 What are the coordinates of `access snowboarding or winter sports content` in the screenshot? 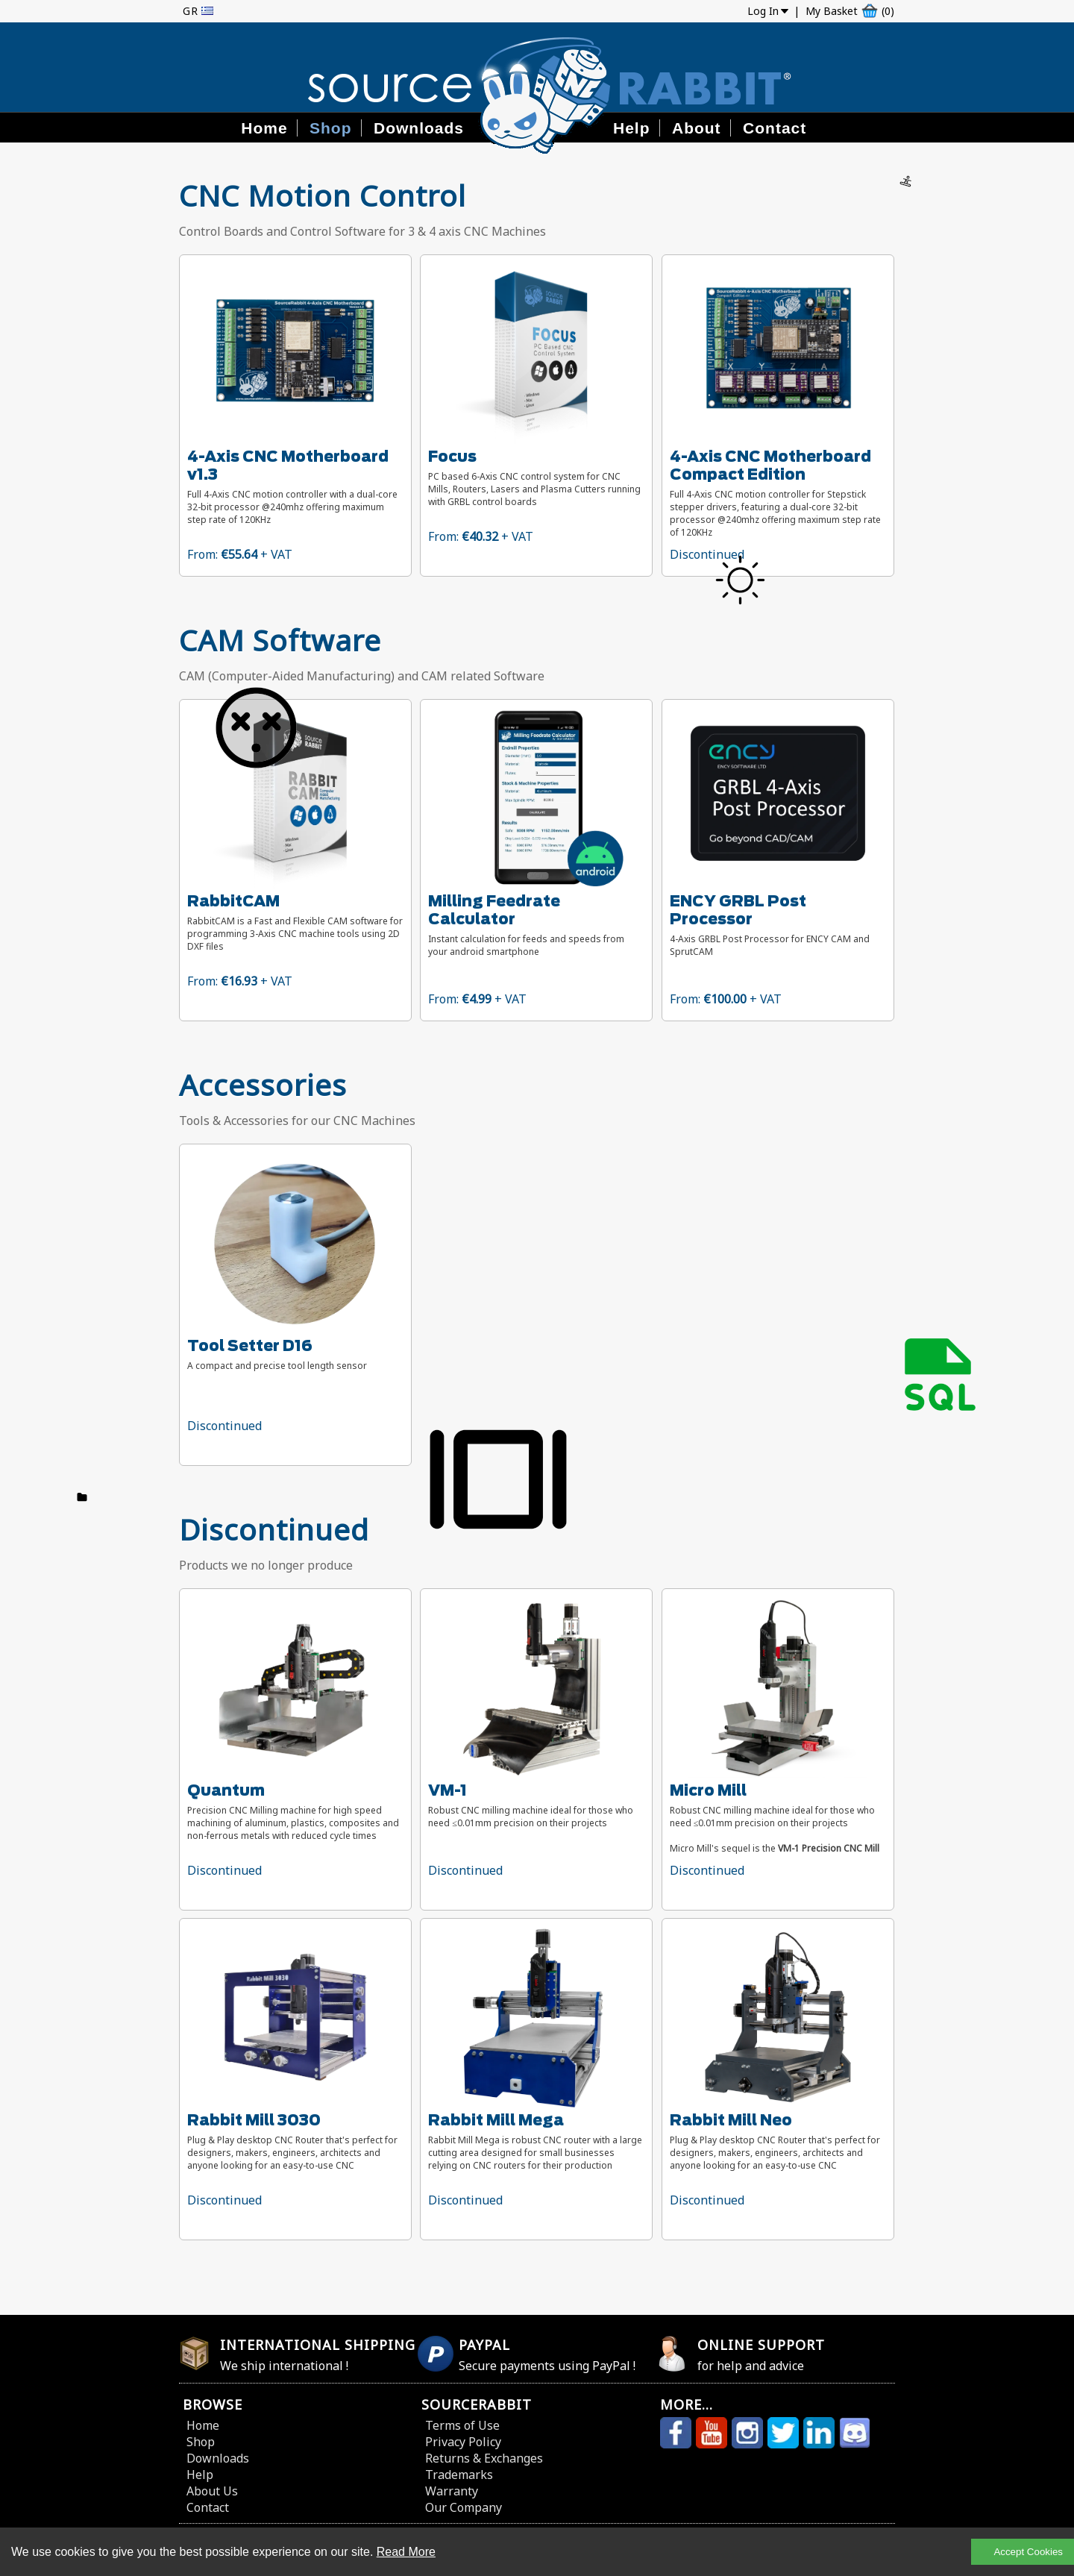 It's located at (906, 181).